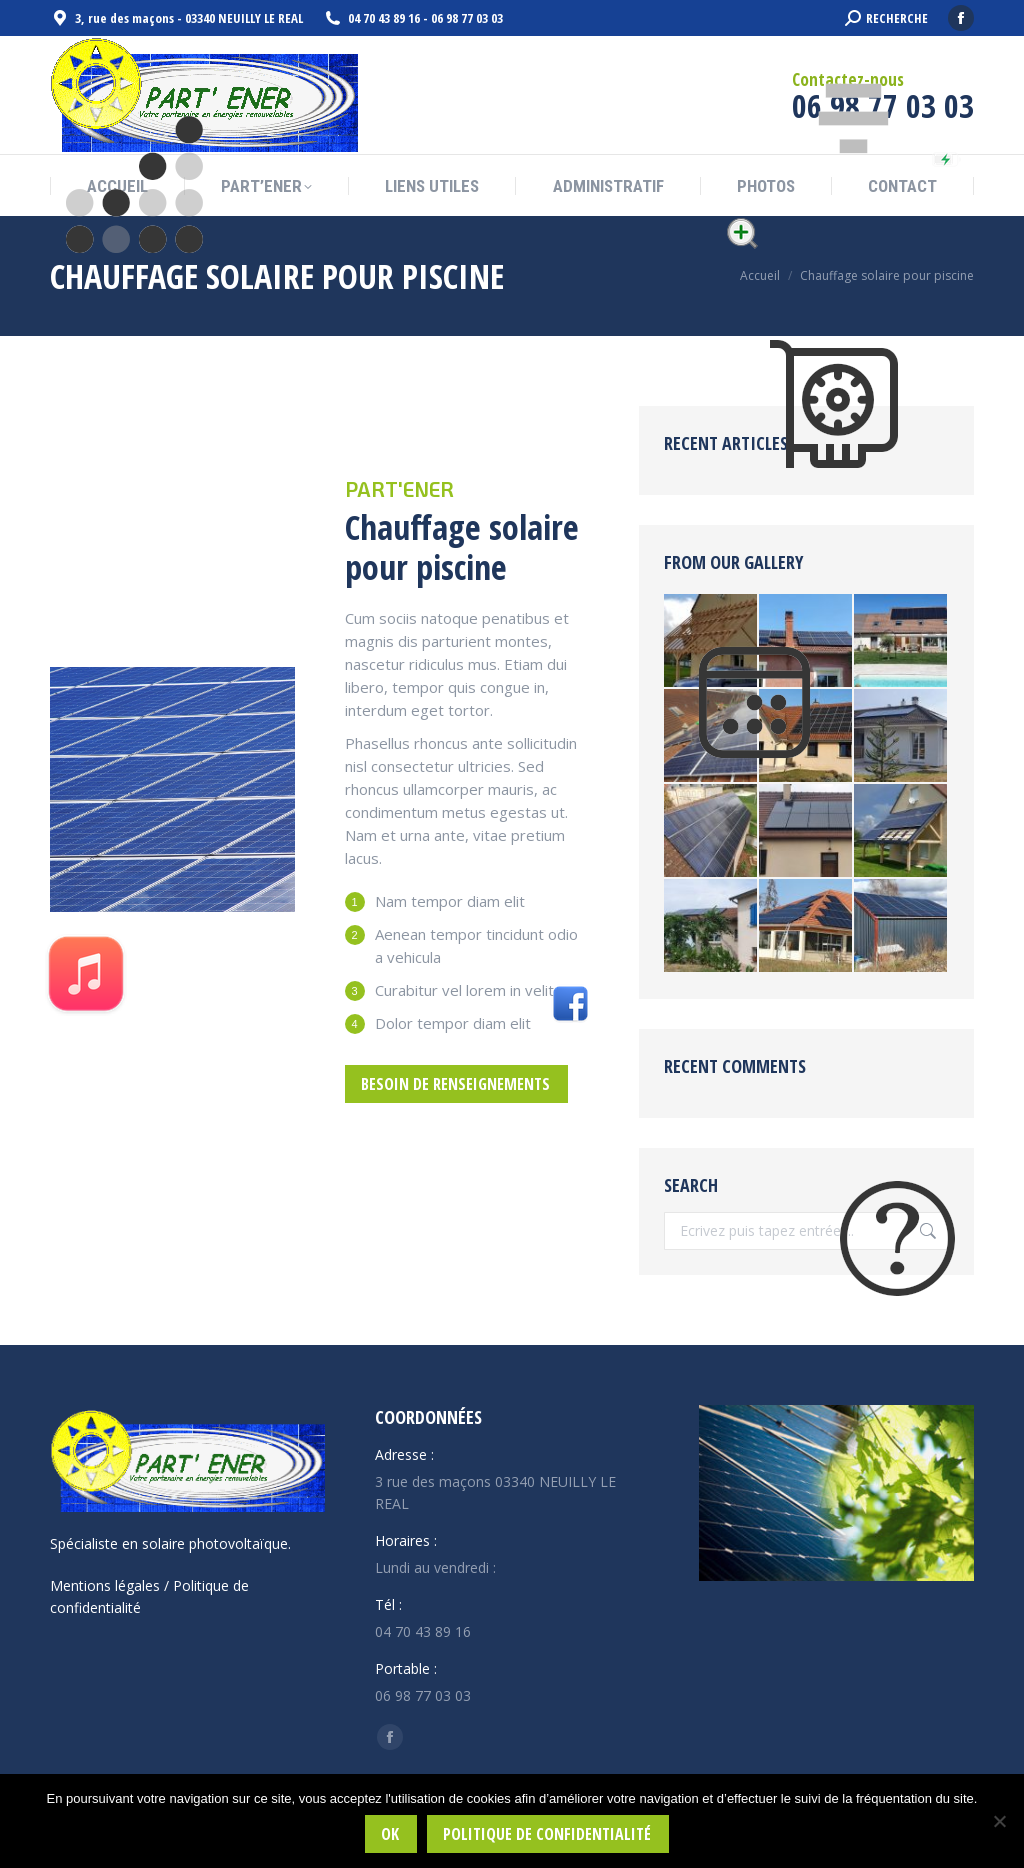  Describe the element at coordinates (86, 975) in the screenshot. I see `open multimedia or music app settings` at that location.